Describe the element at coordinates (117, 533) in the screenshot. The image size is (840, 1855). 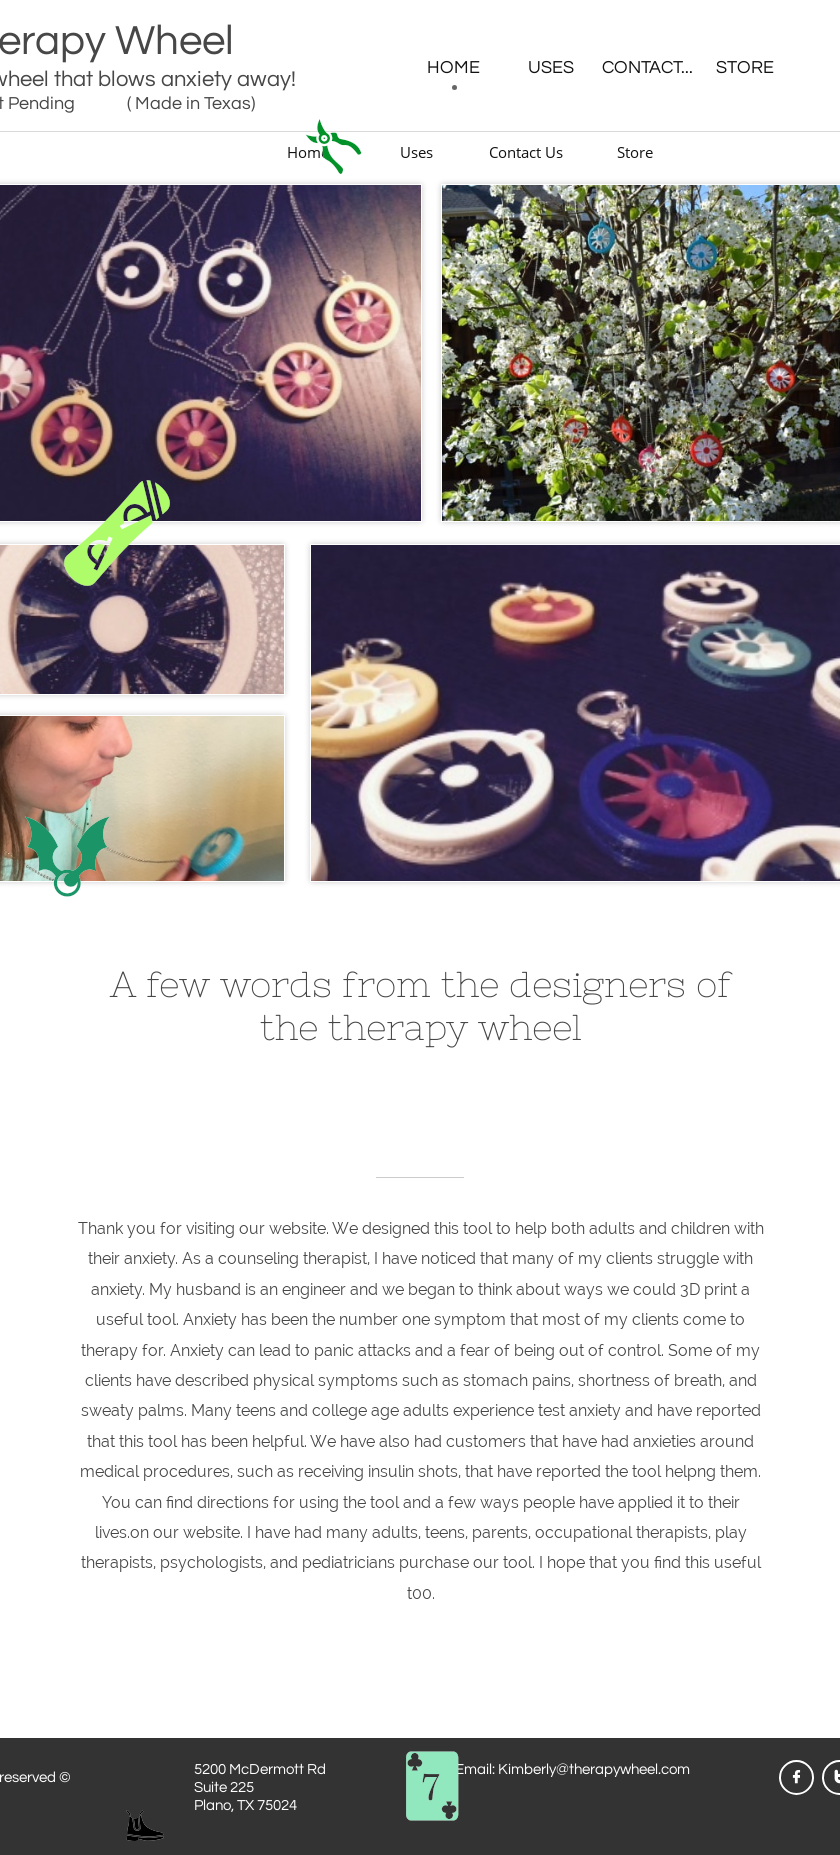
I see `access snowboarding or winter sports content` at that location.